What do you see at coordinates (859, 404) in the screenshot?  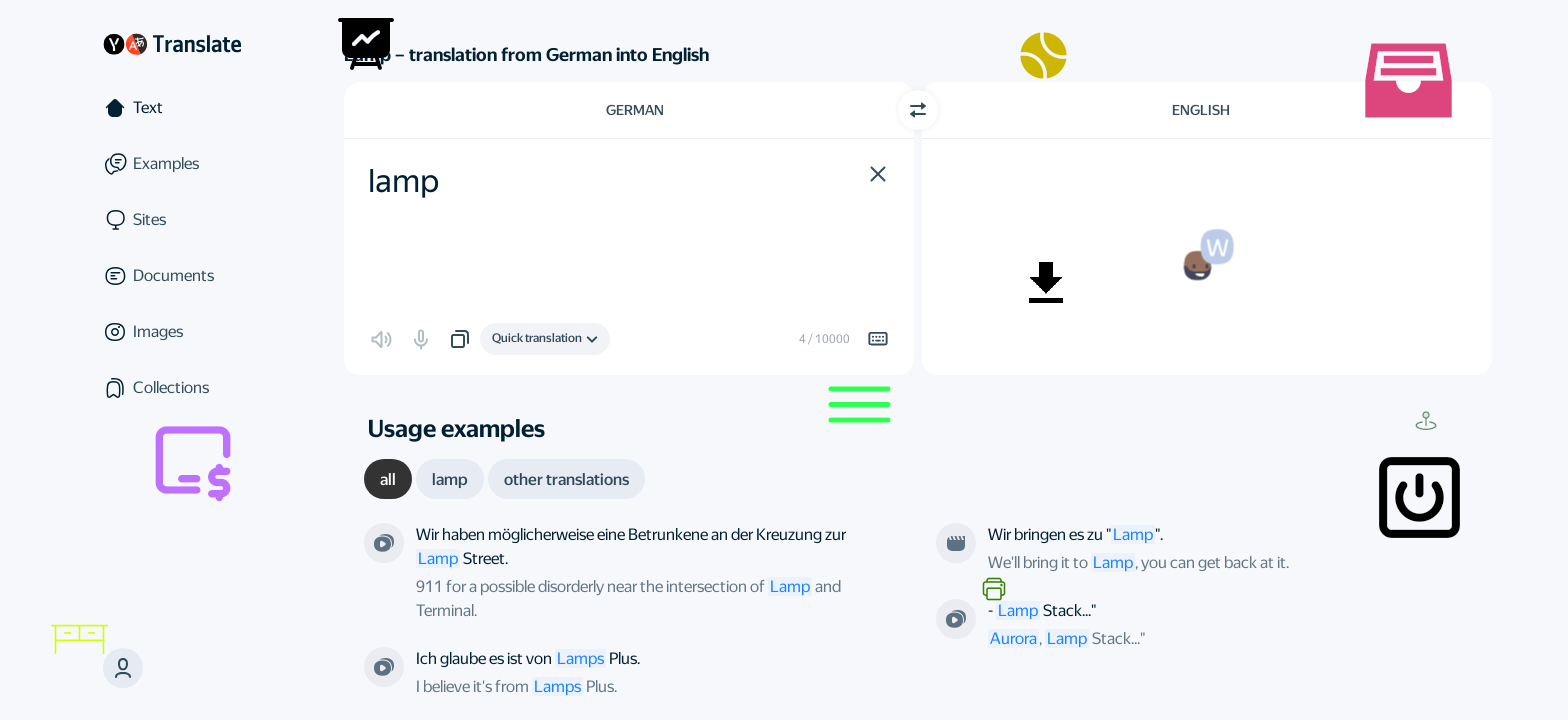 I see `open navigation menu` at bounding box center [859, 404].